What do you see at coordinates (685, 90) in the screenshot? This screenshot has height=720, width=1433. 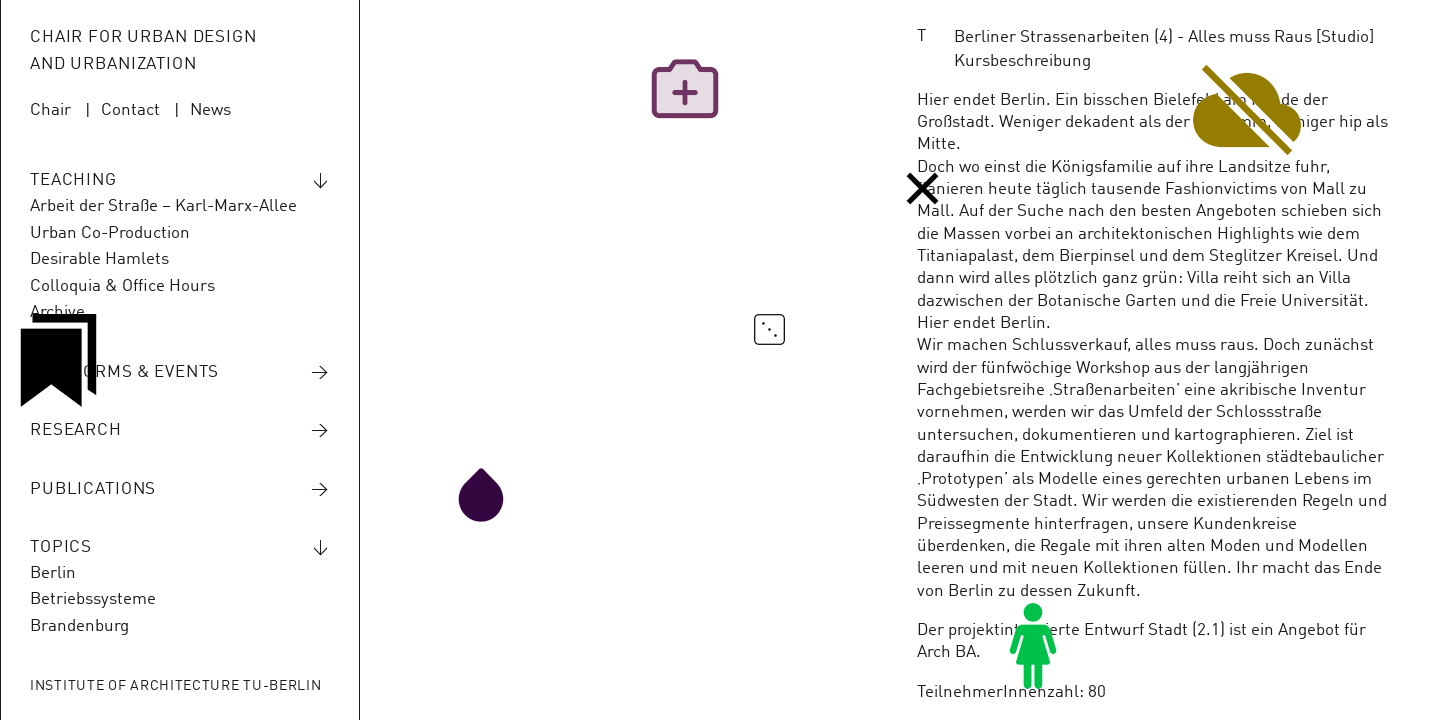 I see `add a new photo` at bounding box center [685, 90].